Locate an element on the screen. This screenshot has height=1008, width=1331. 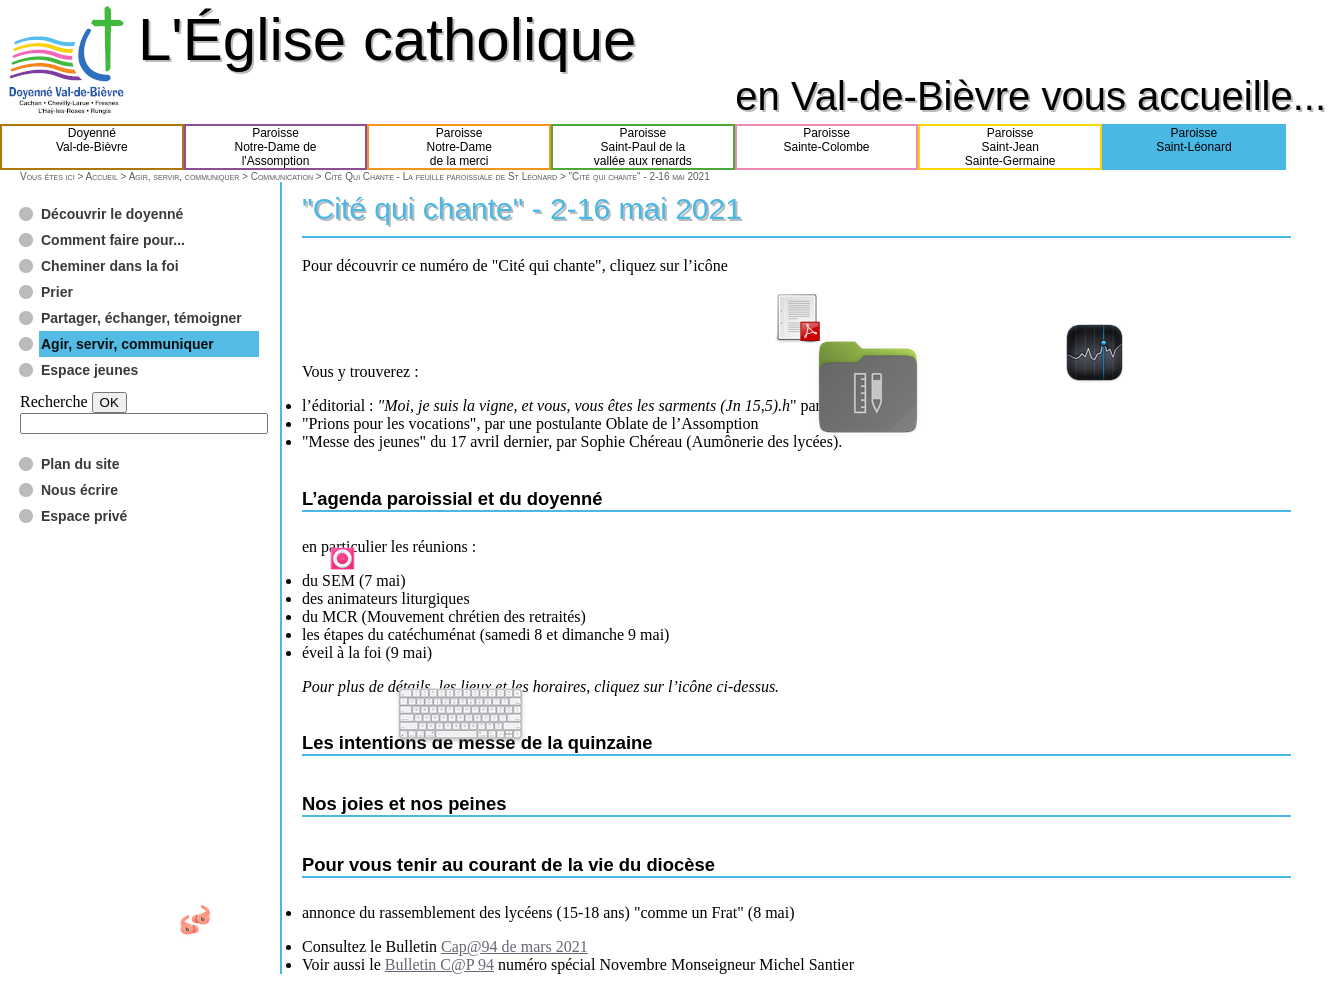
open the stocks app to view market data is located at coordinates (1094, 352).